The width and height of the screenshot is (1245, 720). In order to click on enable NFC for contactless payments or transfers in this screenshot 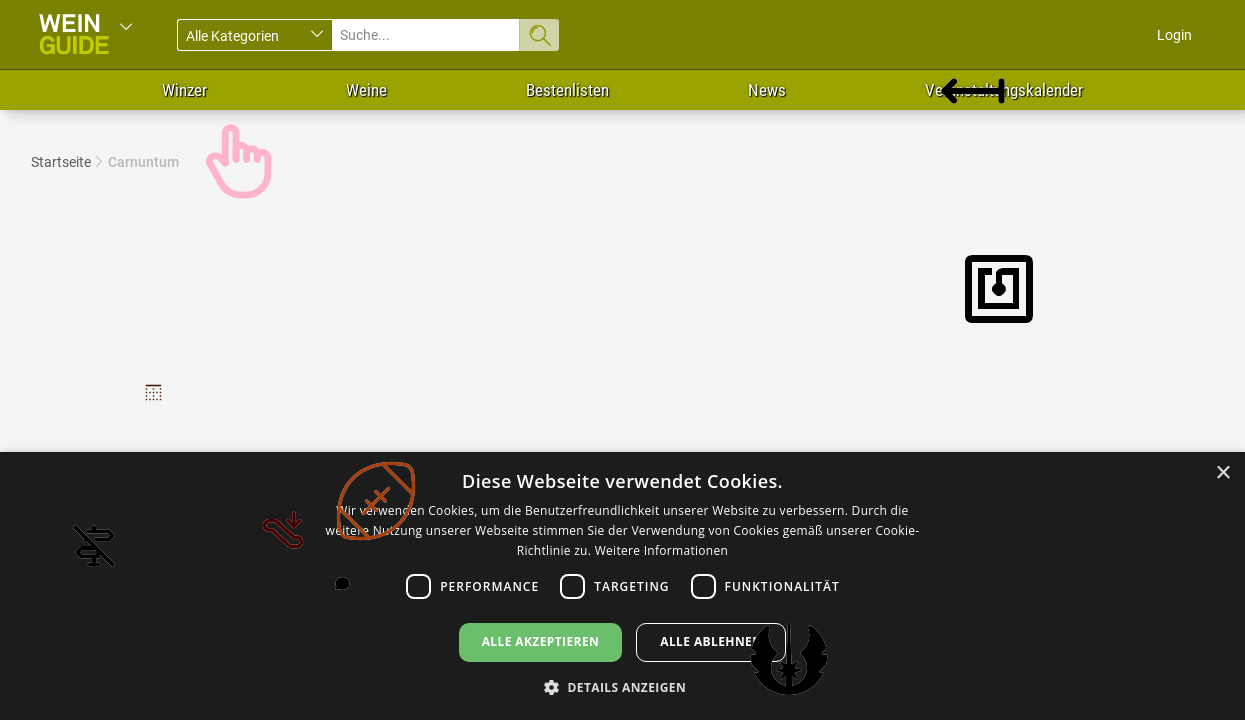, I will do `click(999, 289)`.